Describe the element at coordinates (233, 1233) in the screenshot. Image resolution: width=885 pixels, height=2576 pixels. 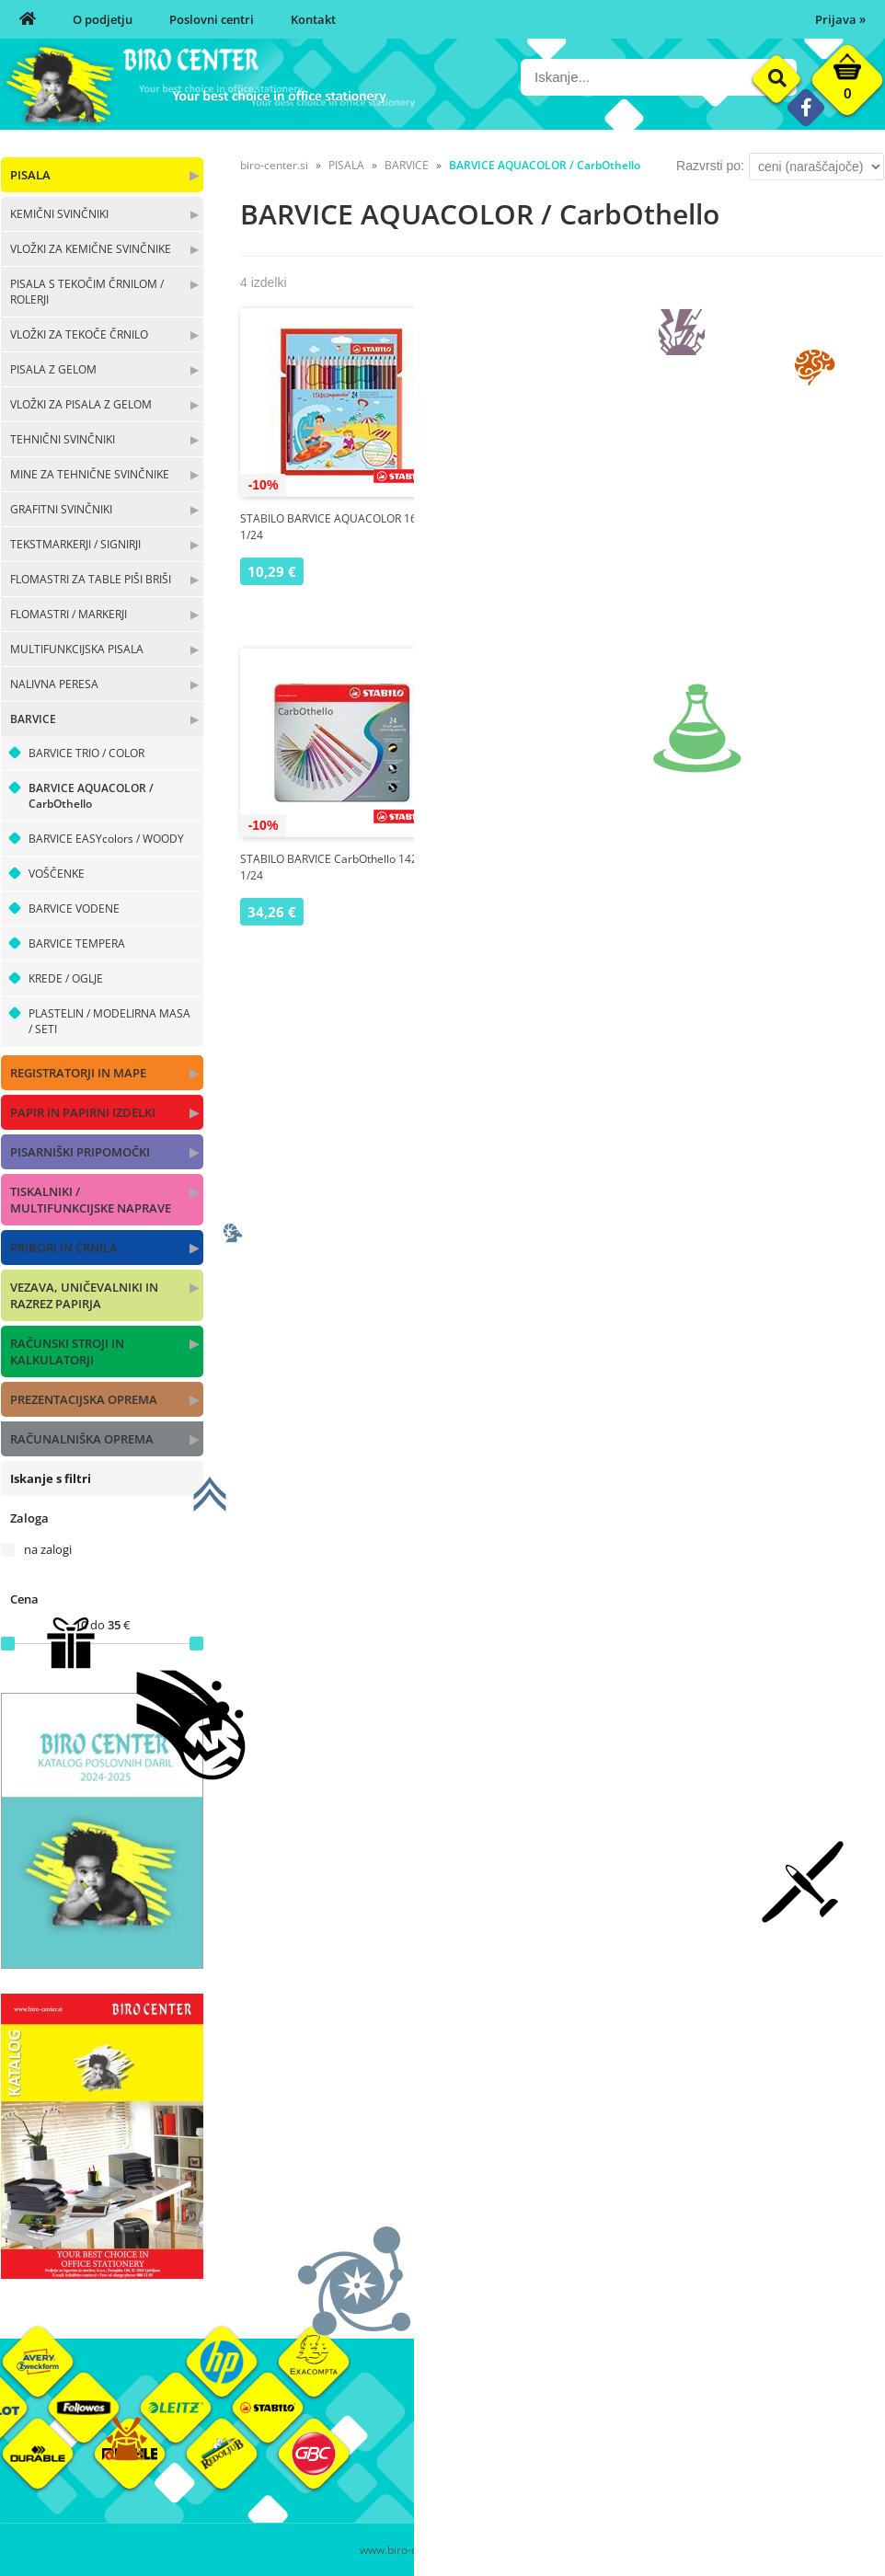
I see `view ram or aries zodiac sign` at that location.